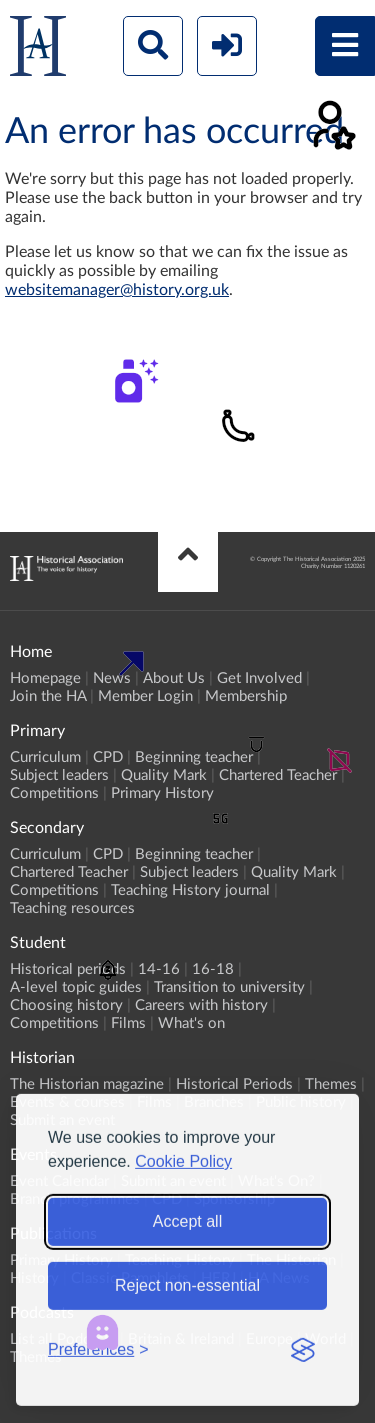  I want to click on apply overline text formatting, so click(256, 744).